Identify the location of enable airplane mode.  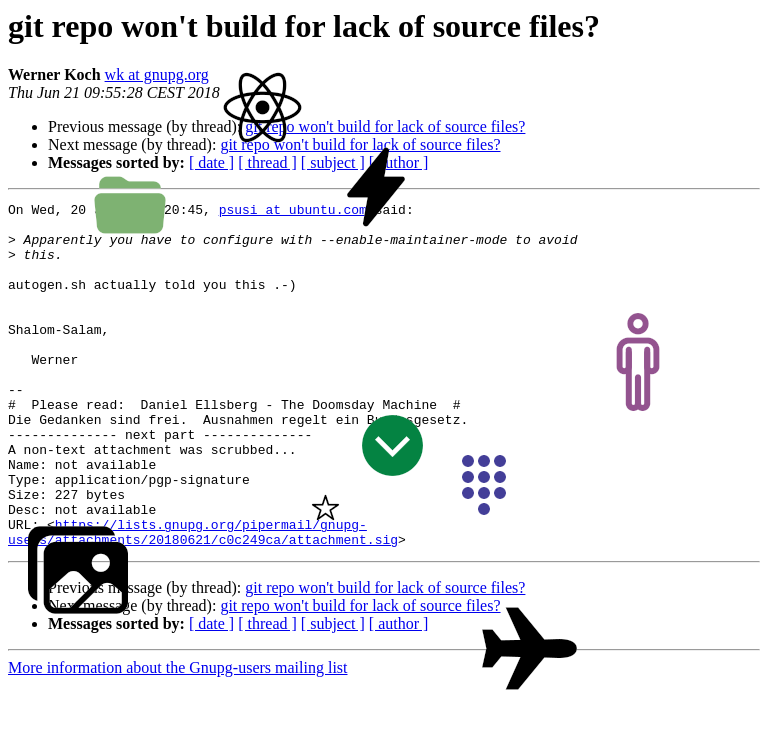
(529, 648).